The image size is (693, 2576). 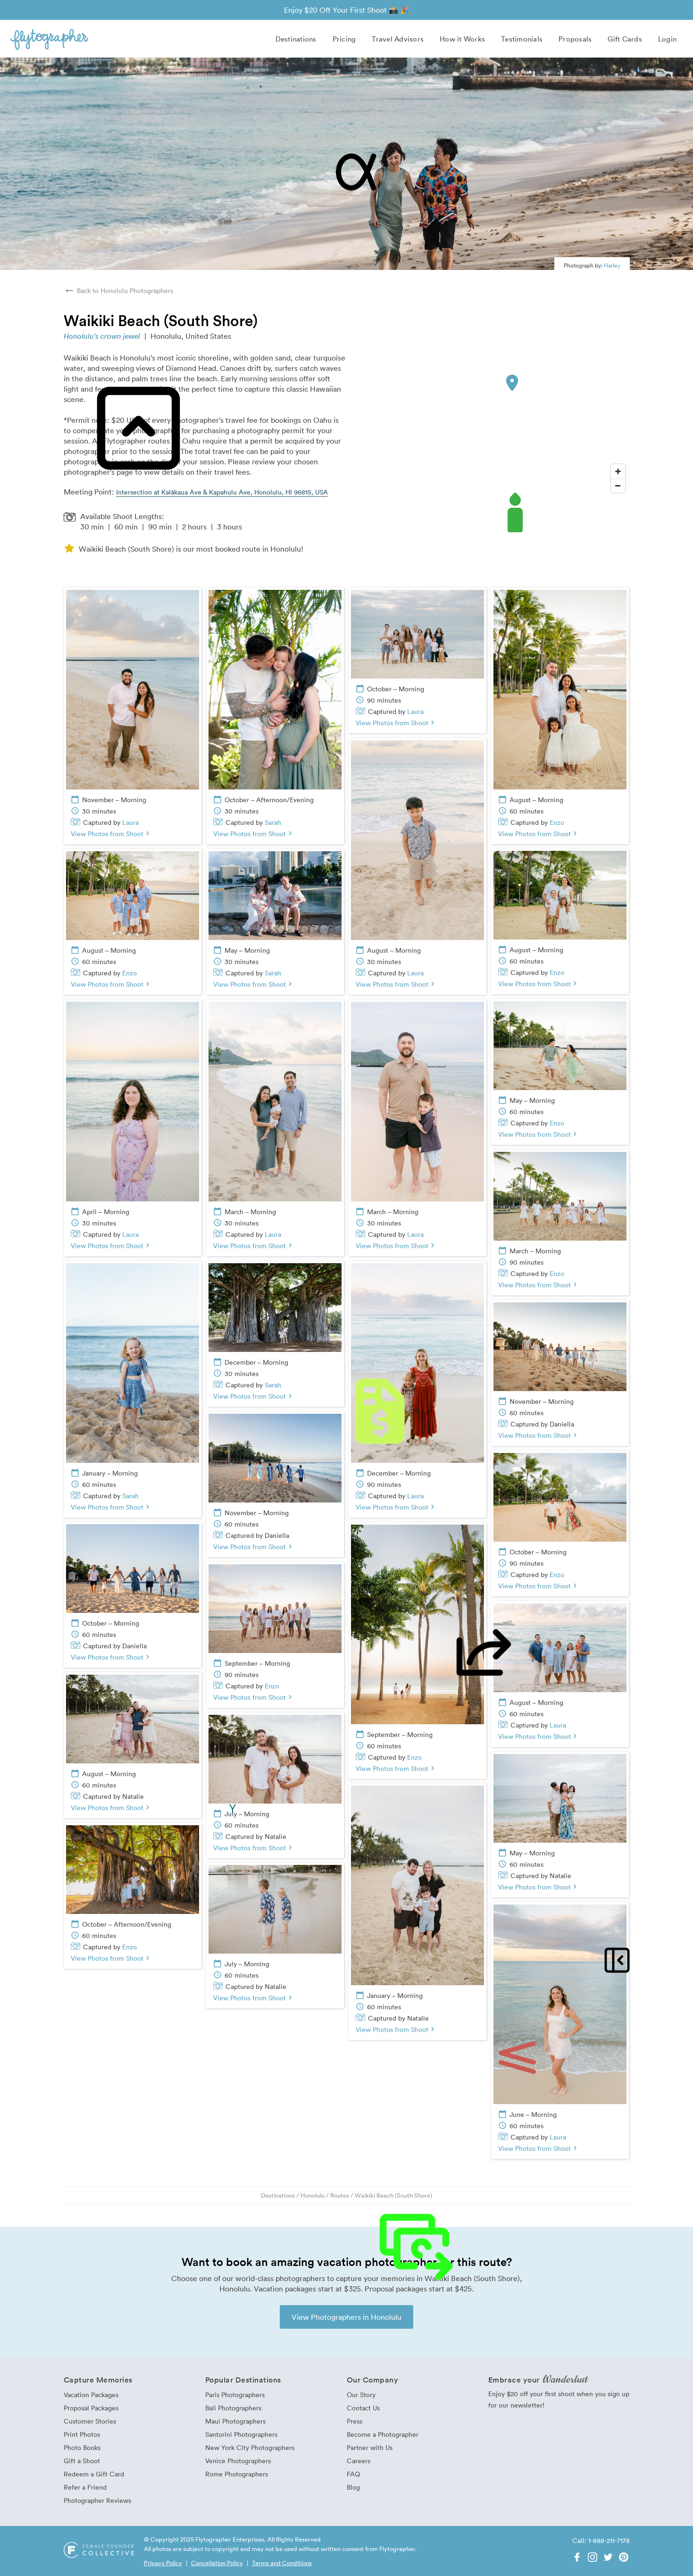 I want to click on the letter Y character or text element, so click(x=233, y=1809).